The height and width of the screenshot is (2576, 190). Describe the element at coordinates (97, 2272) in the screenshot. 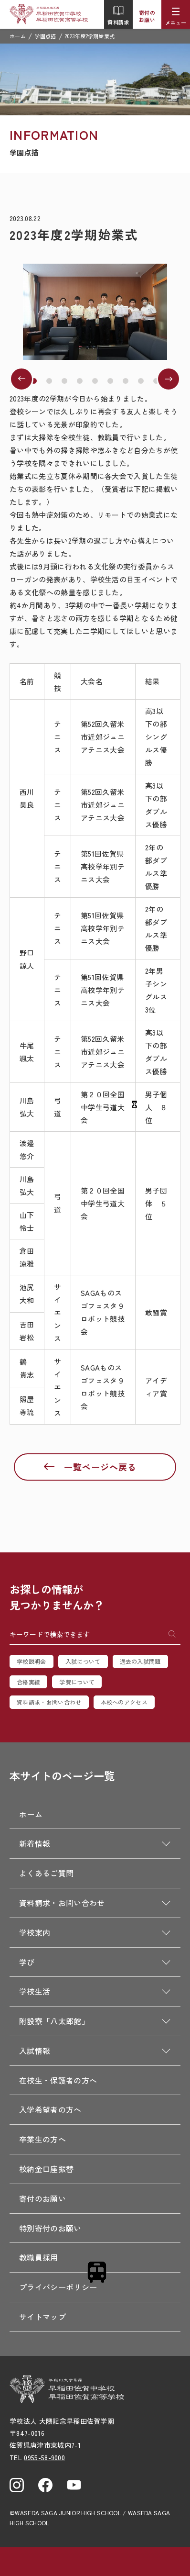

I see `view bus routes or schedules` at that location.